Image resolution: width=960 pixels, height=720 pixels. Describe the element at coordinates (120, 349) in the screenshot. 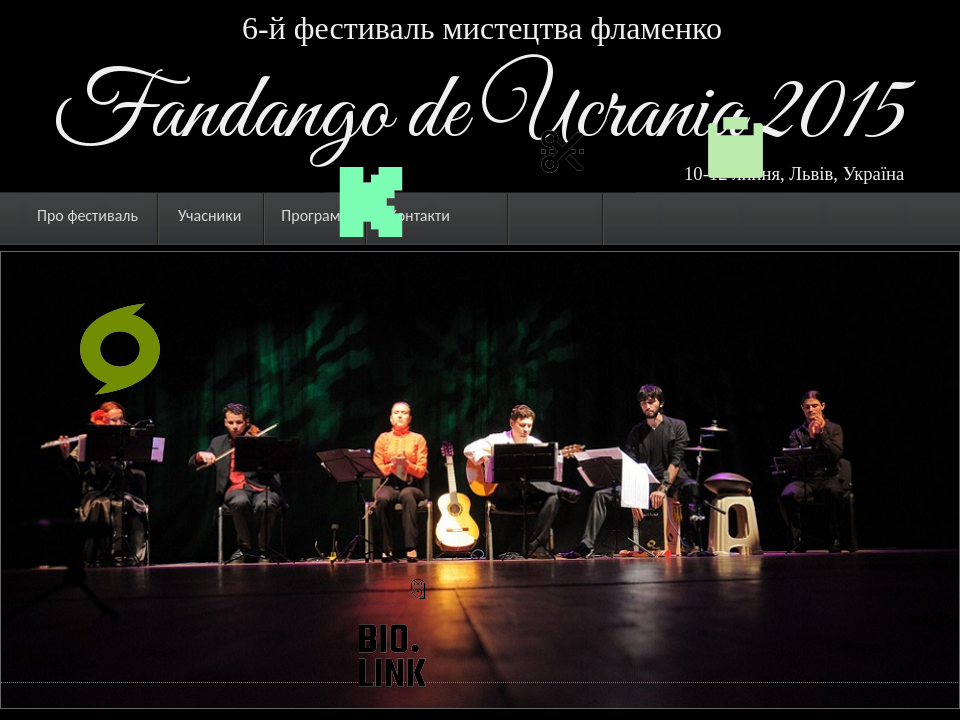

I see `indicates typhoon or hurricane weather alert` at that location.